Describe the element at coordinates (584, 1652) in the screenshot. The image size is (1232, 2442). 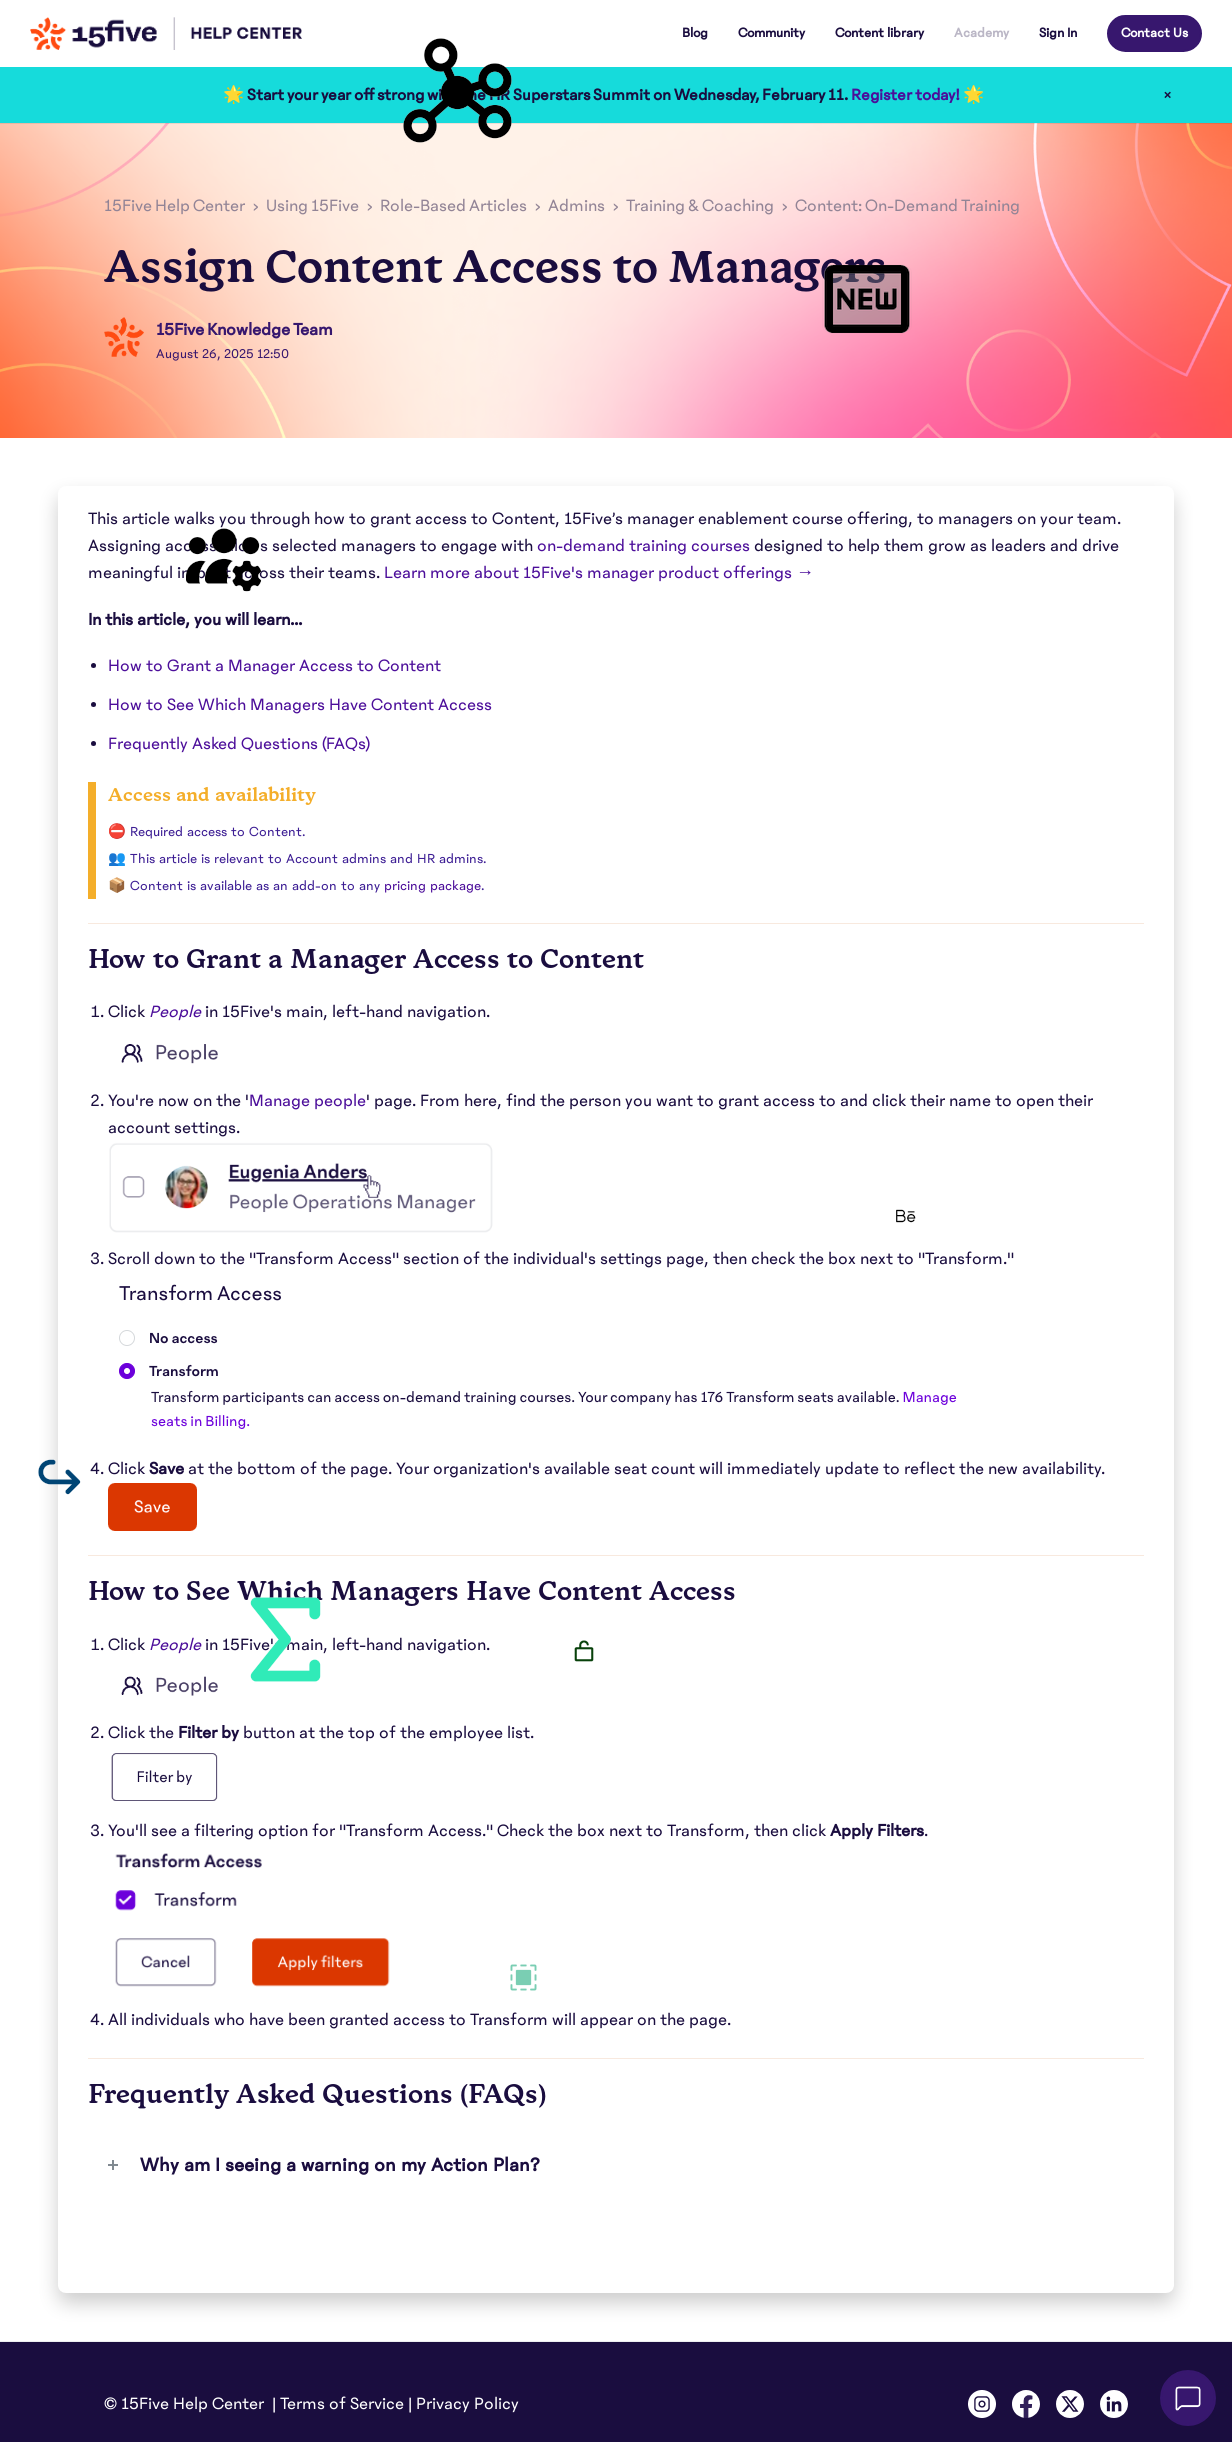
I see `unlocked or unsecured state` at that location.